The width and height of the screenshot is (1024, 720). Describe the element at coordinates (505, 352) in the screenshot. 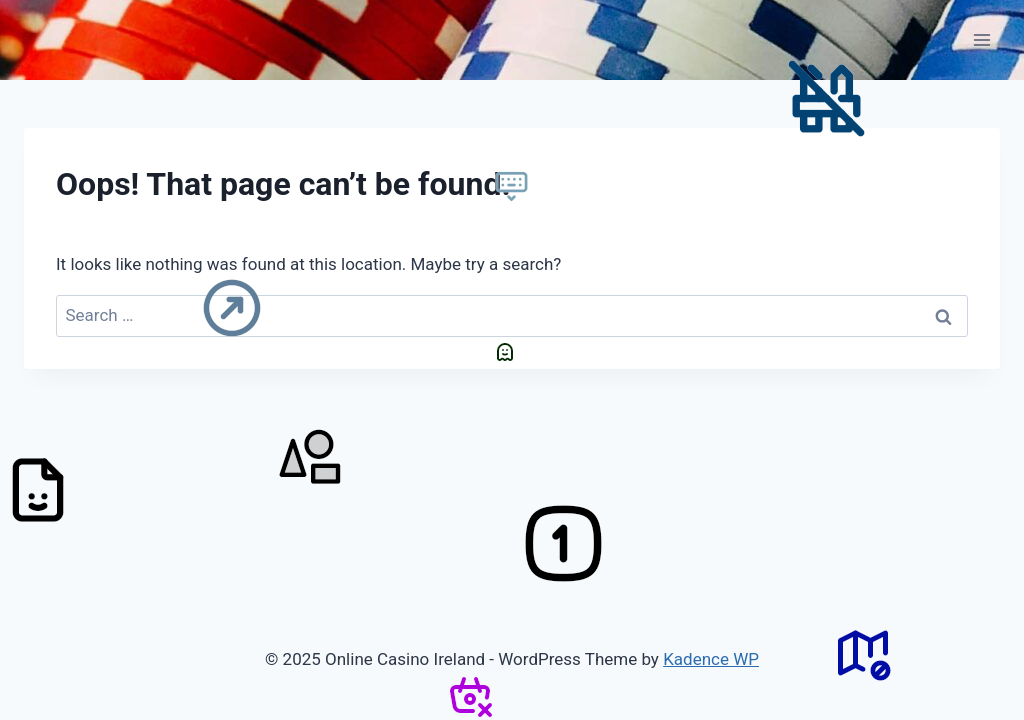

I see `enable ghost mode or incognito browsing` at that location.